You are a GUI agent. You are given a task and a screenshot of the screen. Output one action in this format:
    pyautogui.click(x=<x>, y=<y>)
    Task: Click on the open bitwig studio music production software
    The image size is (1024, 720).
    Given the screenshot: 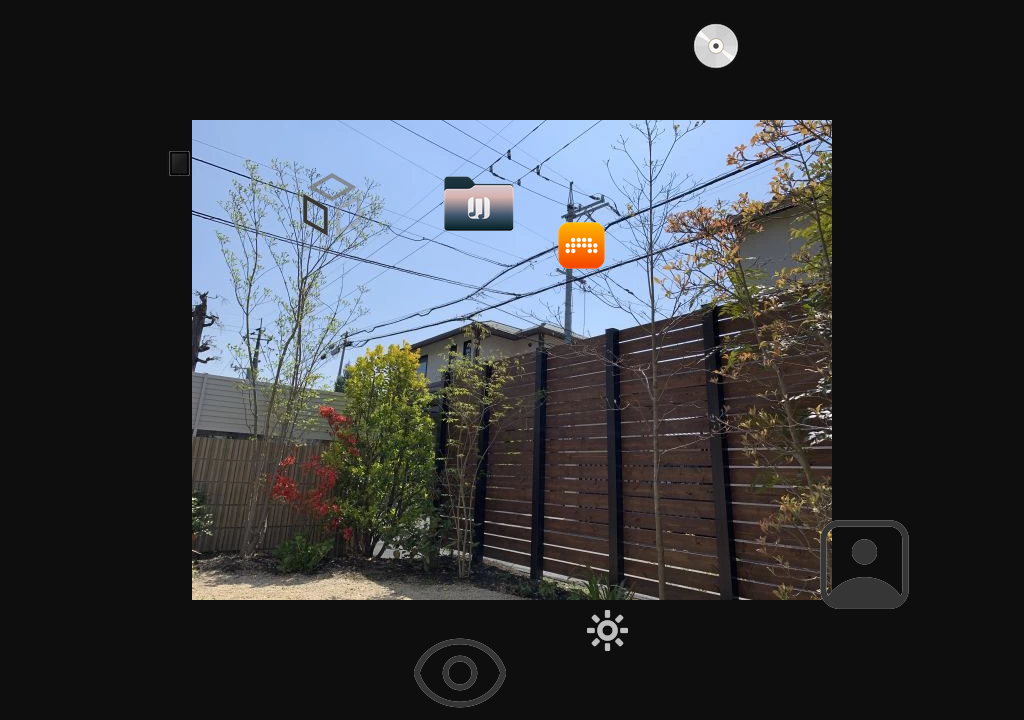 What is the action you would take?
    pyautogui.click(x=581, y=245)
    